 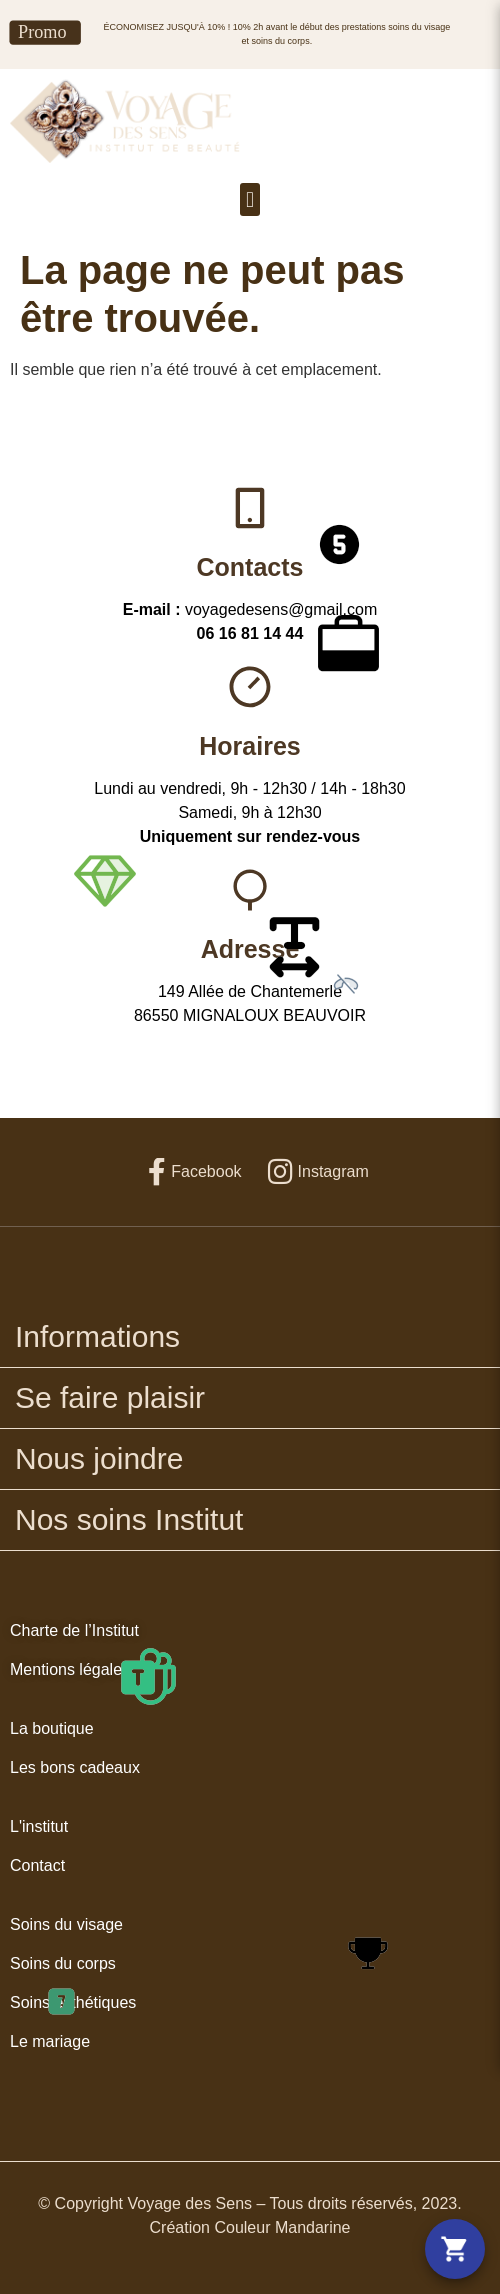 What do you see at coordinates (339, 544) in the screenshot?
I see `indicates step 5 in a multi-step process` at bounding box center [339, 544].